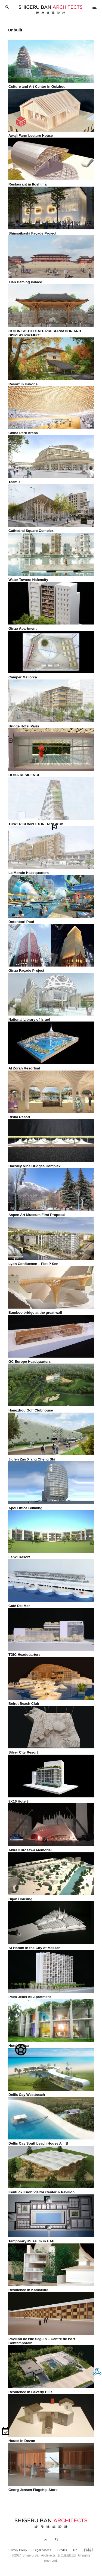  I want to click on access soccer or football content, so click(21, 2050).